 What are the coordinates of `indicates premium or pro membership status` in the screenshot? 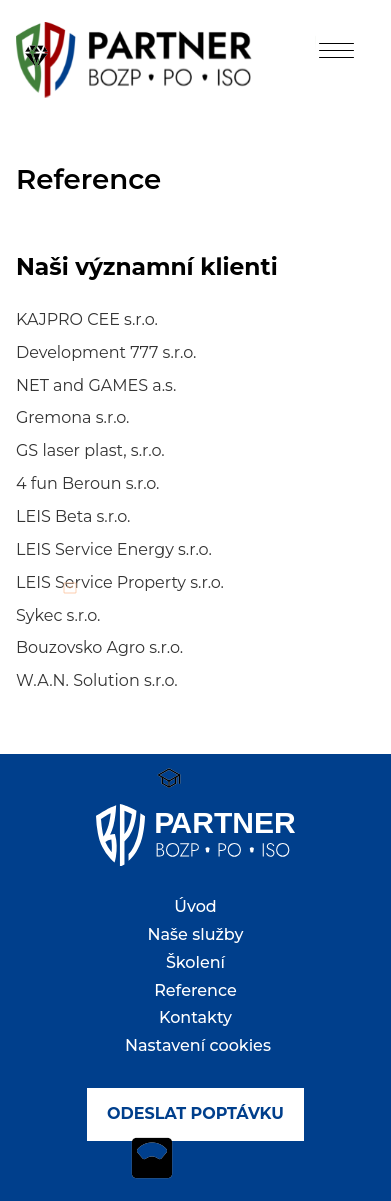 It's located at (36, 56).